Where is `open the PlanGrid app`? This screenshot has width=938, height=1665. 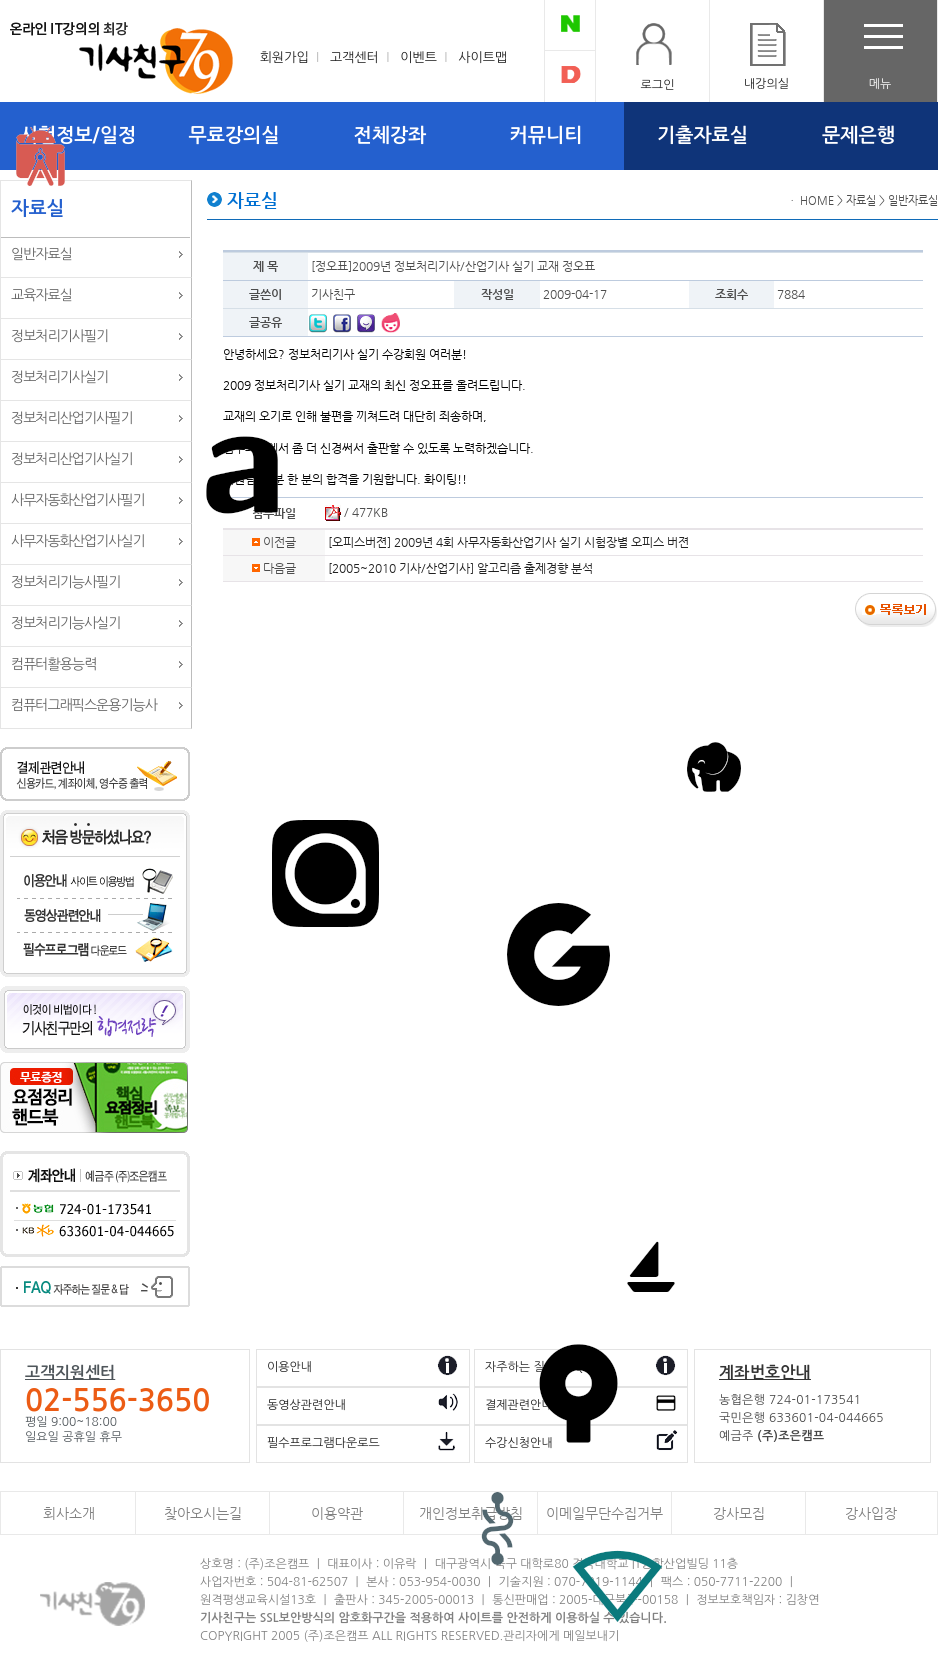
open the PlanGrid app is located at coordinates (325, 873).